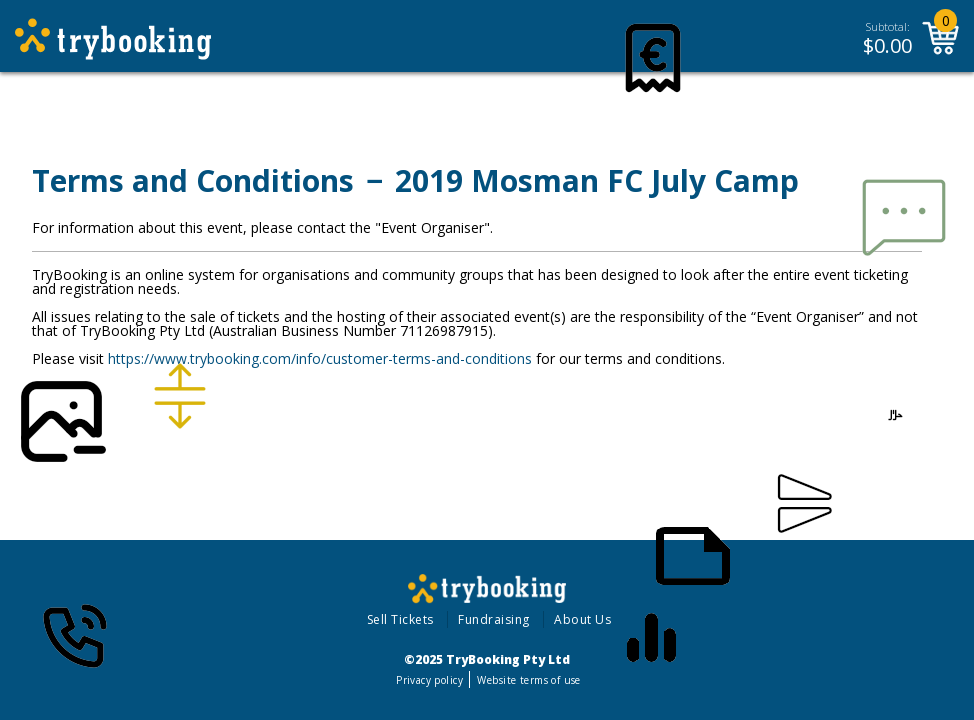  What do you see at coordinates (75, 636) in the screenshot?
I see `make a phone call` at bounding box center [75, 636].